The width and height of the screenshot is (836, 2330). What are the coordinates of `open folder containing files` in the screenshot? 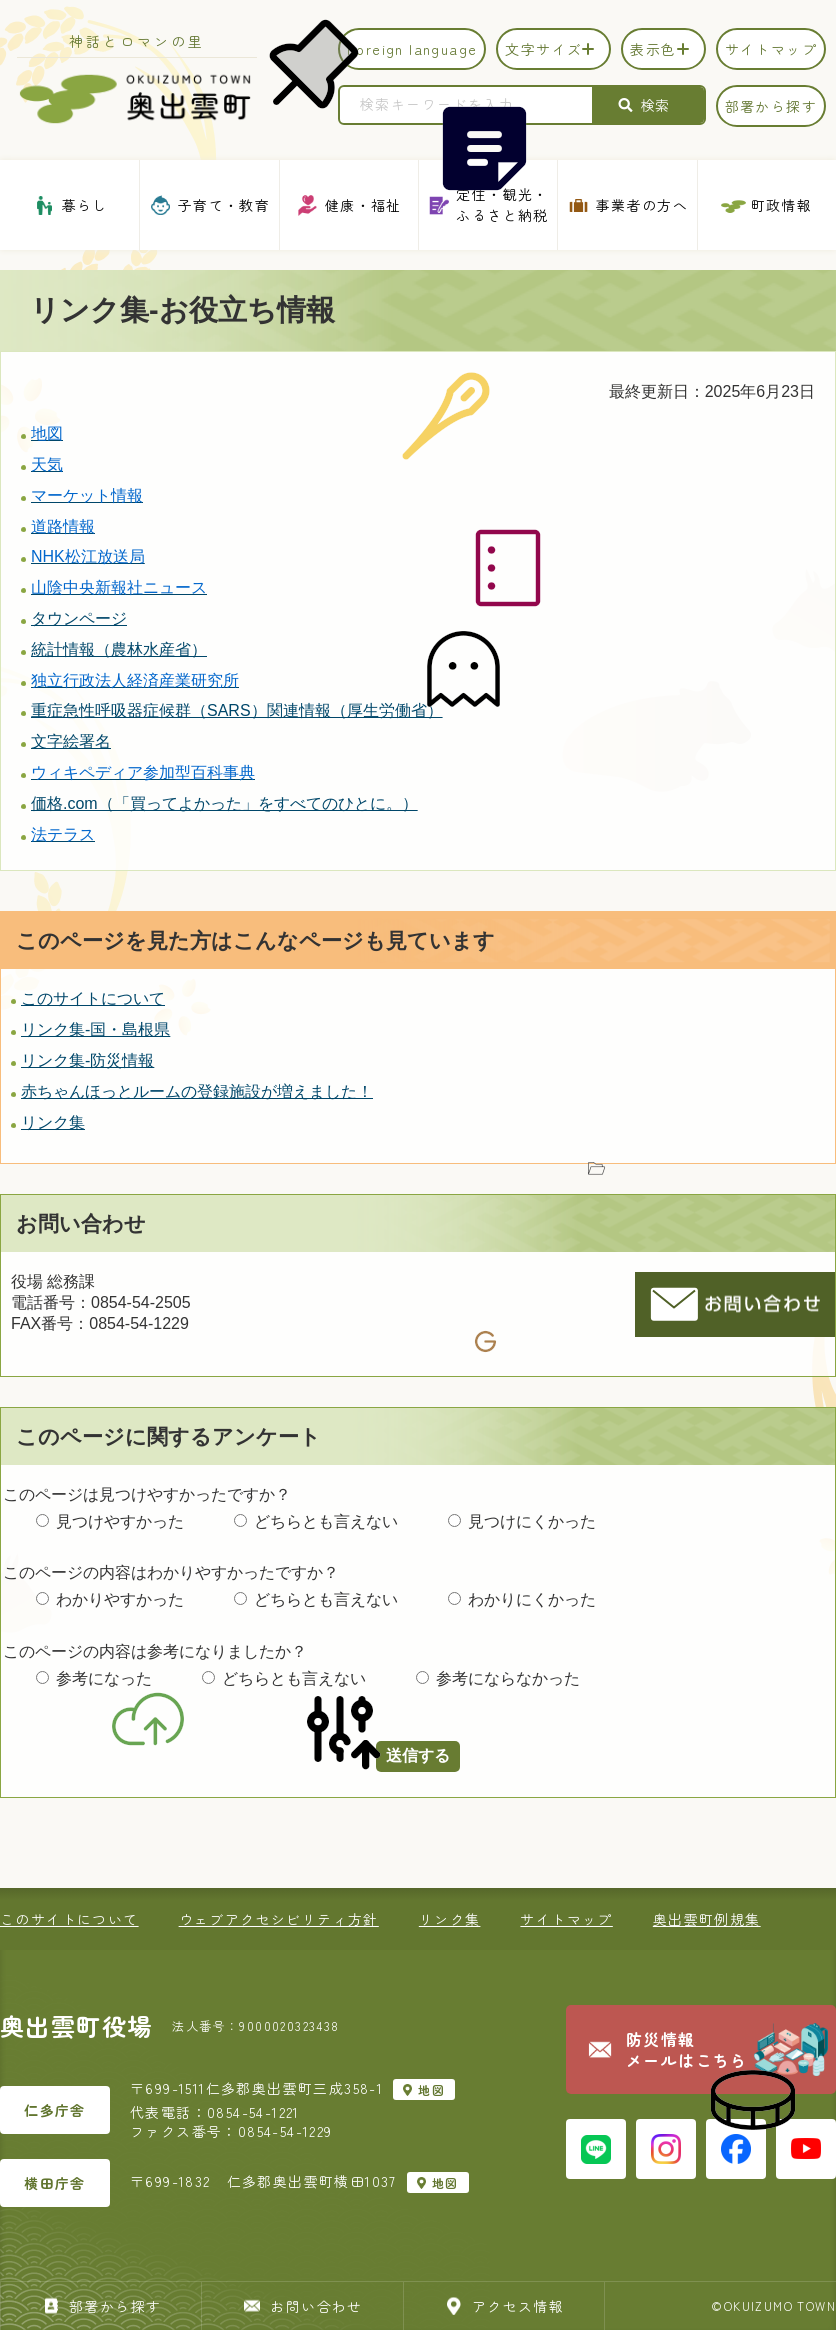 It's located at (596, 1168).